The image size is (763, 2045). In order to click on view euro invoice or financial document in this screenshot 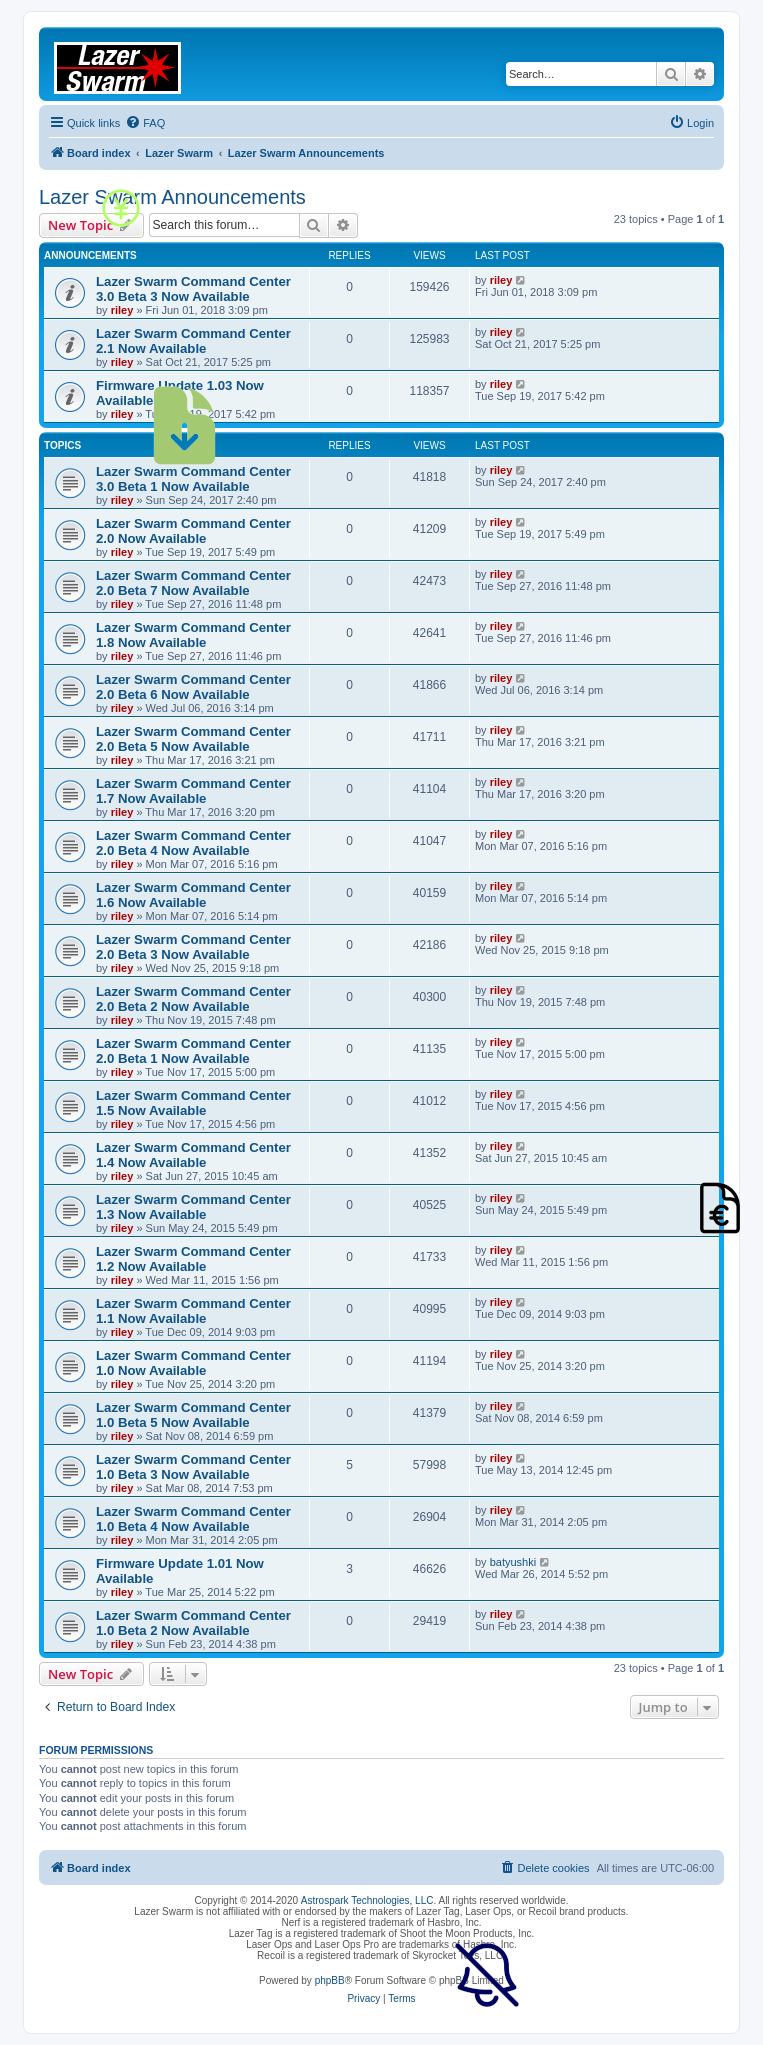, I will do `click(720, 1208)`.